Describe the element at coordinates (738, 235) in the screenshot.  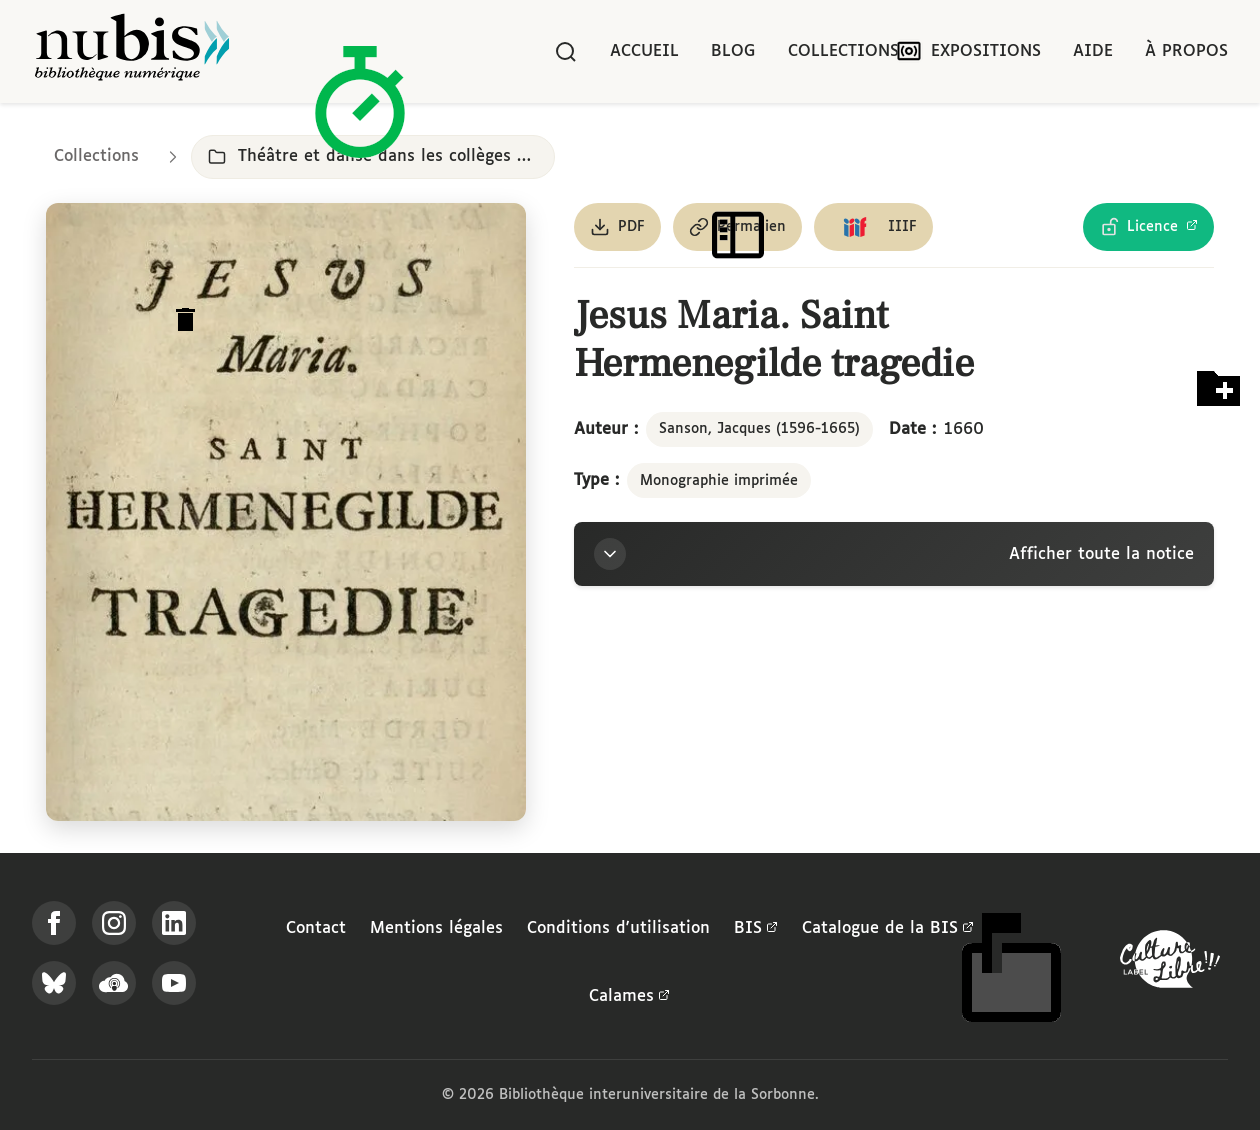
I see `show sidebar navigation panel` at that location.